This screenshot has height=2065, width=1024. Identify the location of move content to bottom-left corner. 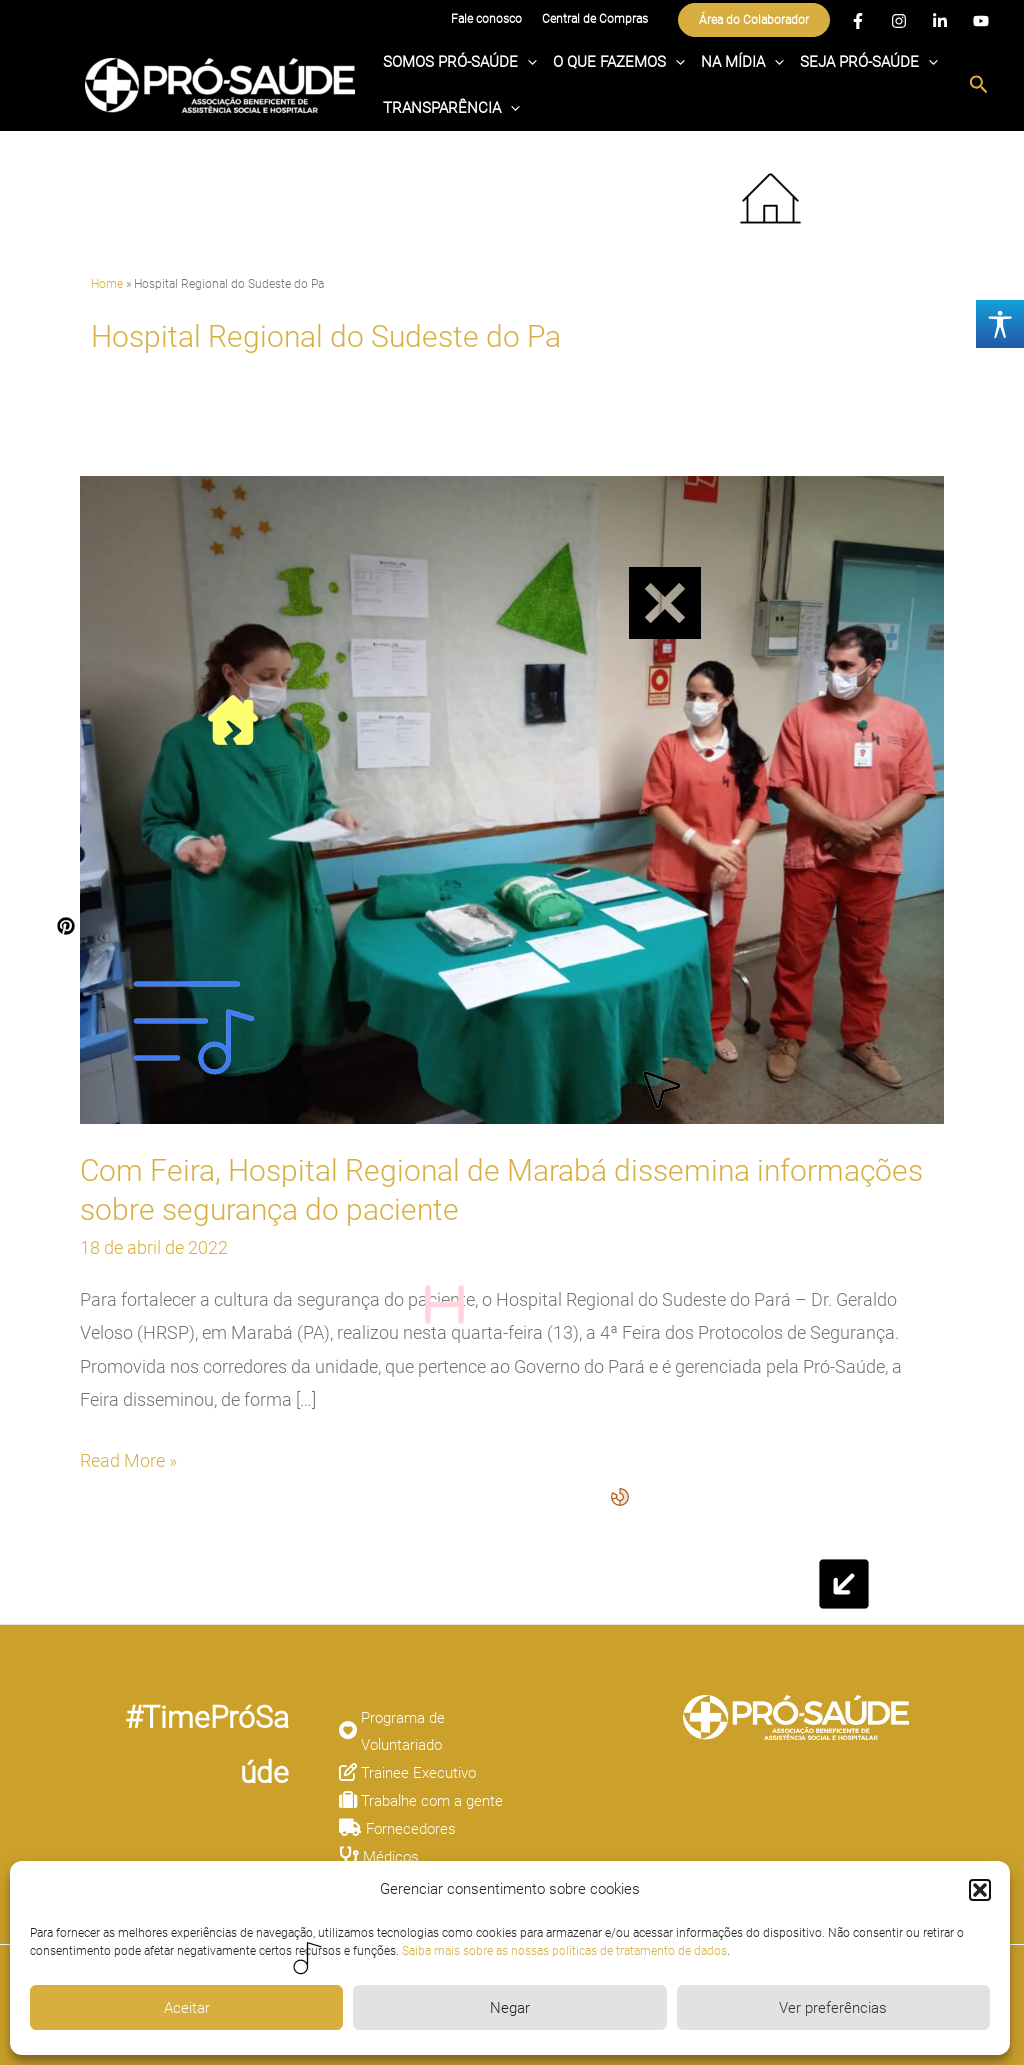
(844, 1584).